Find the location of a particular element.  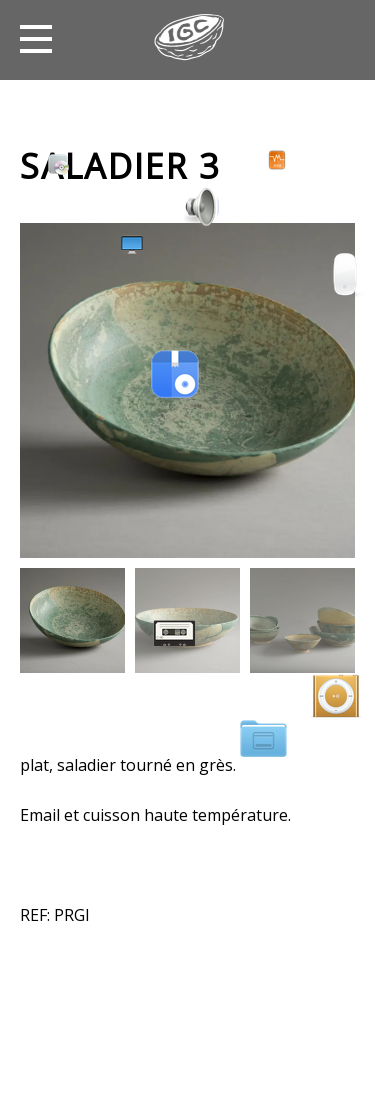

access input source or keyboard layout settings is located at coordinates (175, 375).